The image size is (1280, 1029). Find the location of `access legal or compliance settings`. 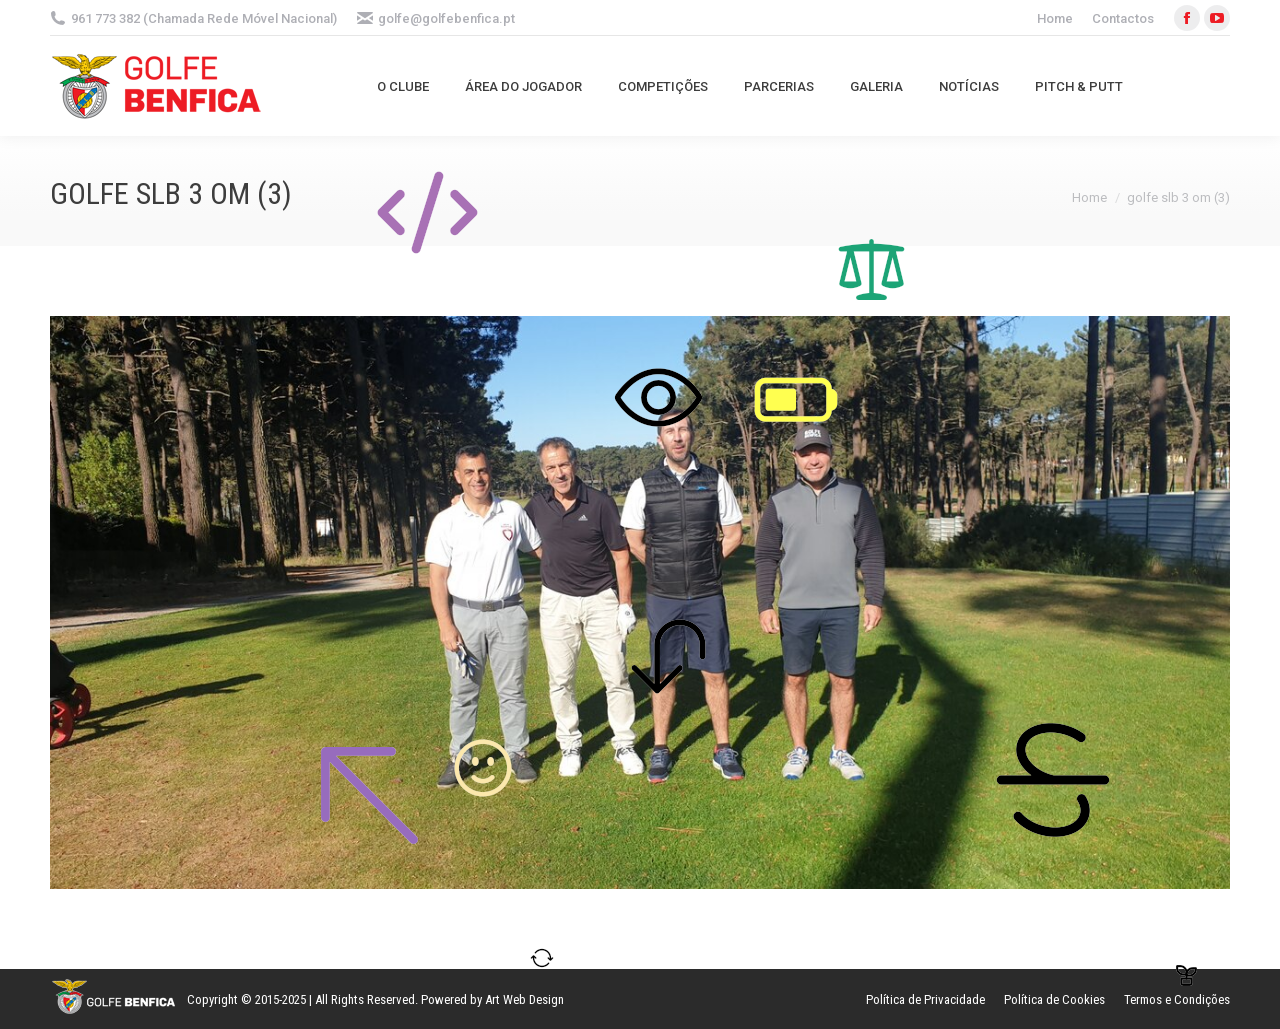

access legal or compliance settings is located at coordinates (871, 269).